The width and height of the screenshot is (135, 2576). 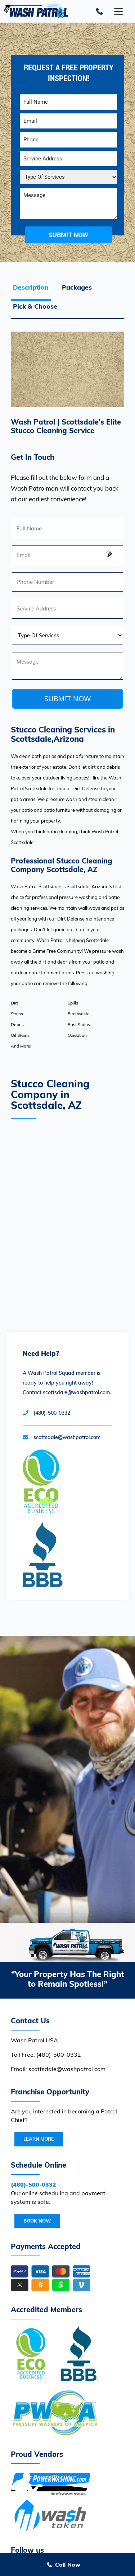 I want to click on attack or slash action in a game, so click(x=108, y=553).